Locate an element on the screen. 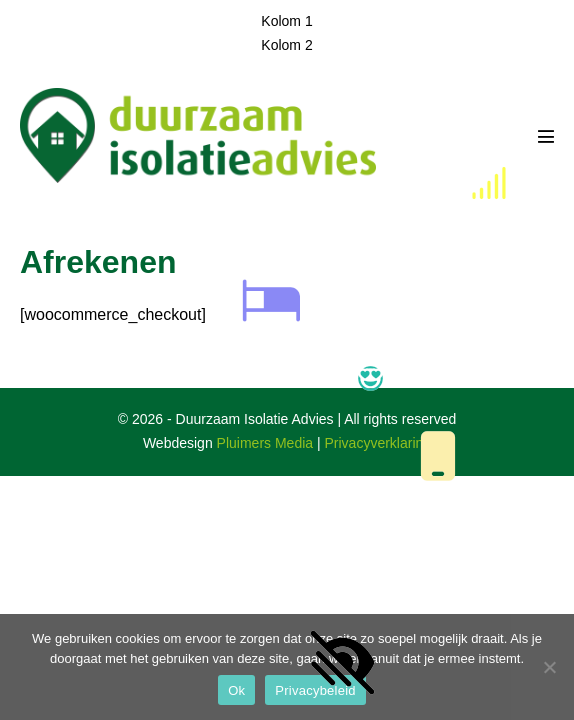 Image resolution: width=574 pixels, height=720 pixels. indicates mobile device or smartphone is located at coordinates (438, 456).